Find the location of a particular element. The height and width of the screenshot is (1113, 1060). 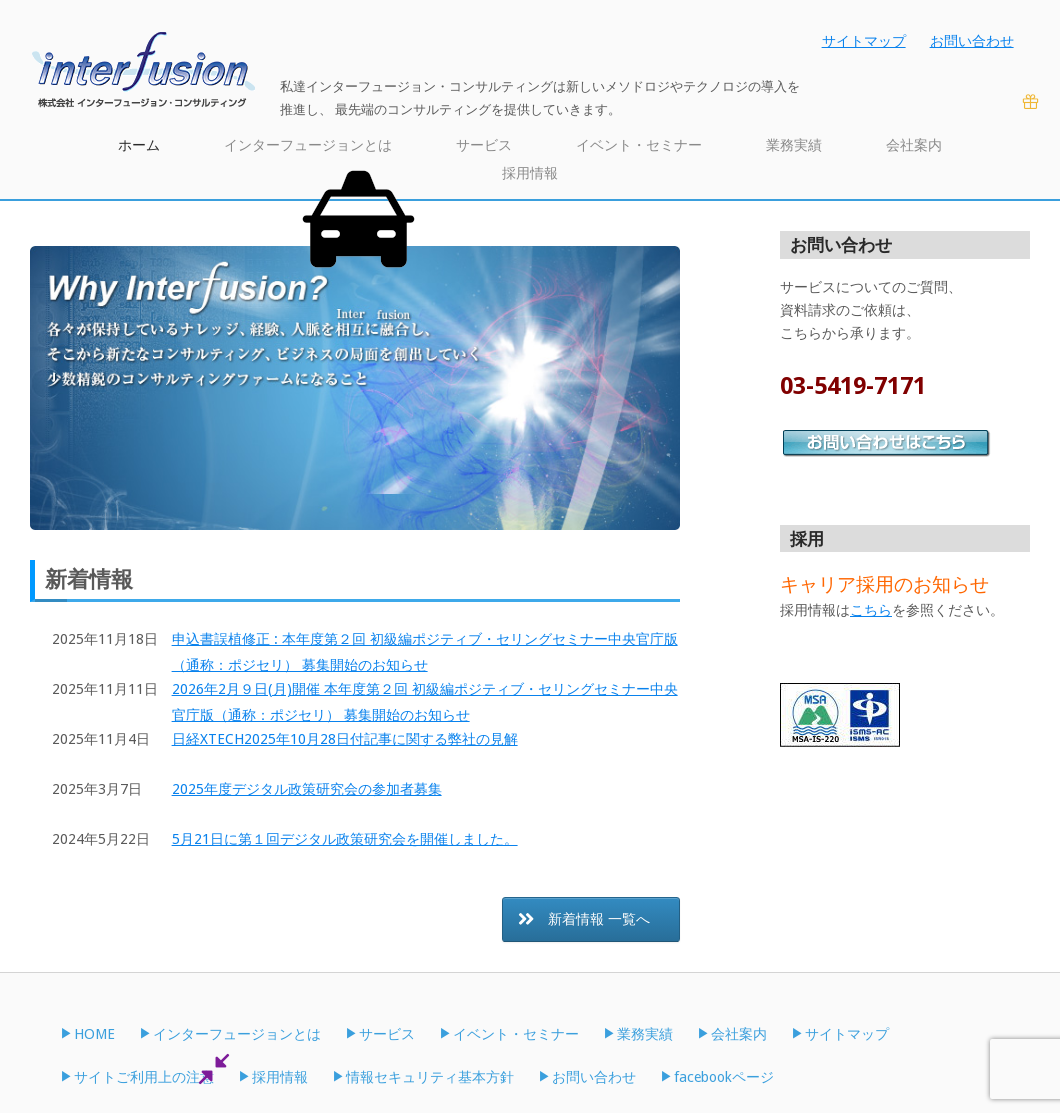

view or redeem a gift is located at coordinates (1030, 102).